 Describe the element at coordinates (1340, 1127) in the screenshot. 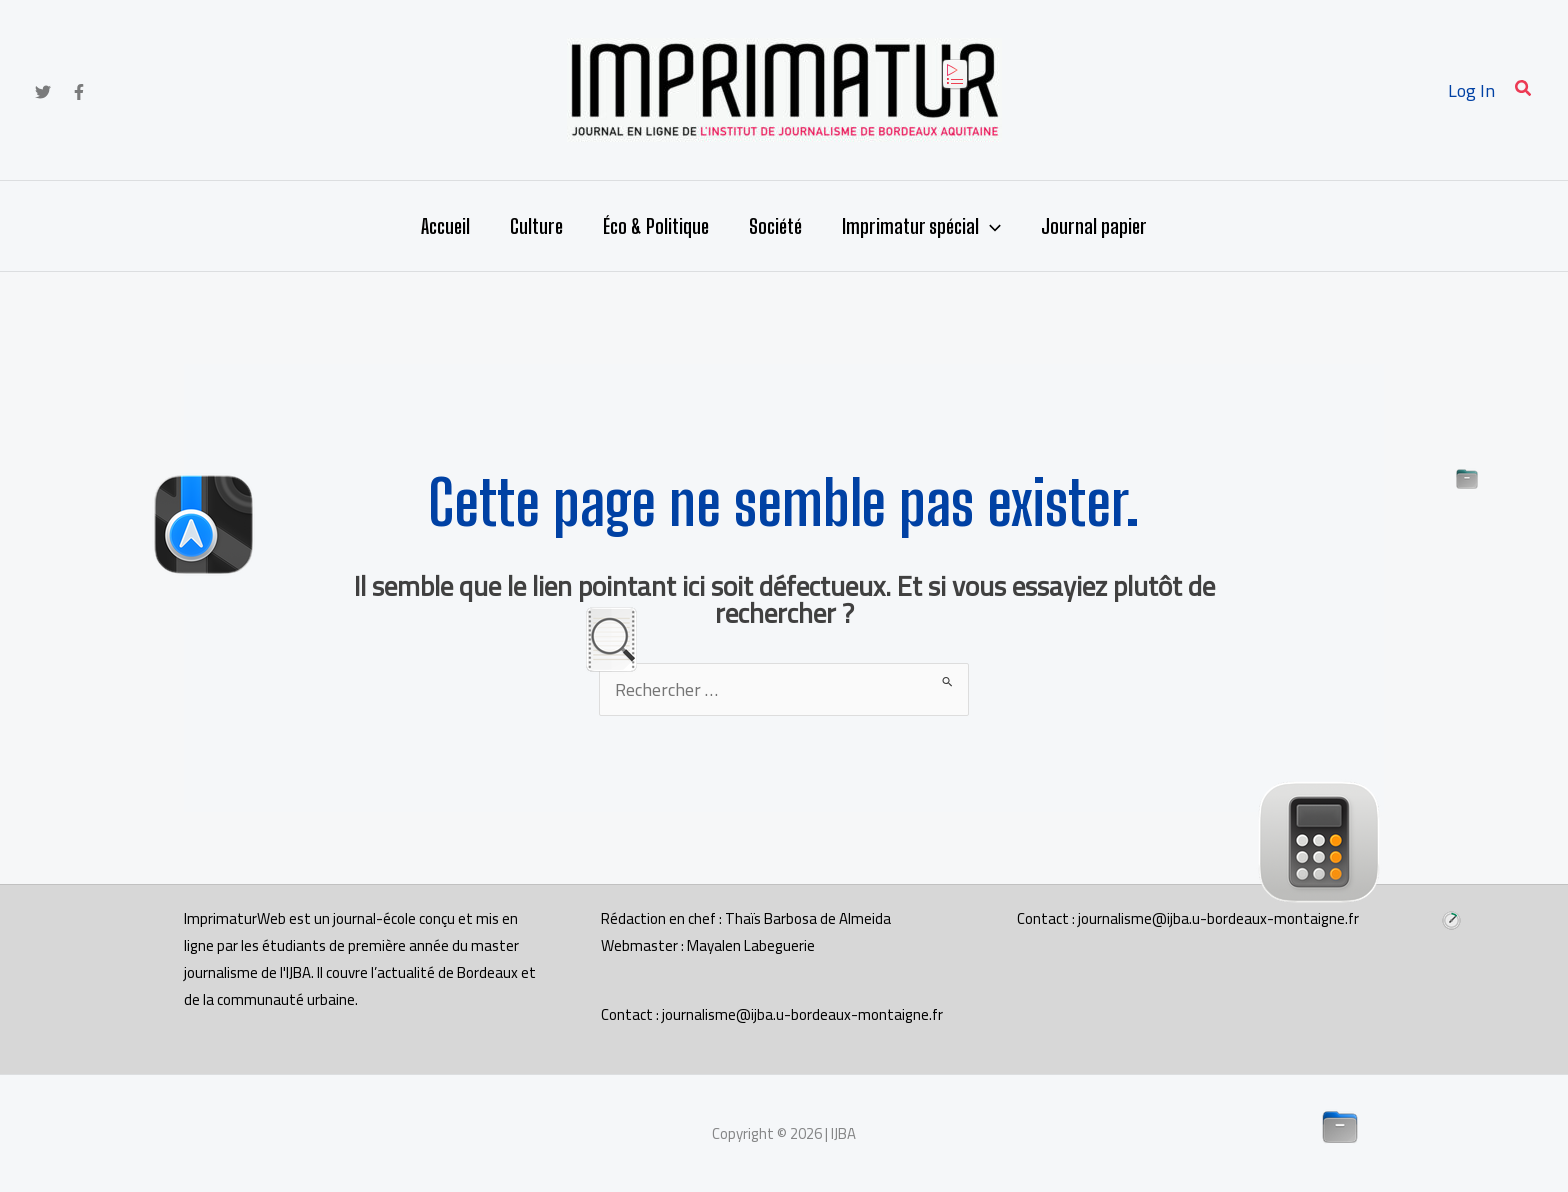

I see `open the nautilus file manager` at that location.